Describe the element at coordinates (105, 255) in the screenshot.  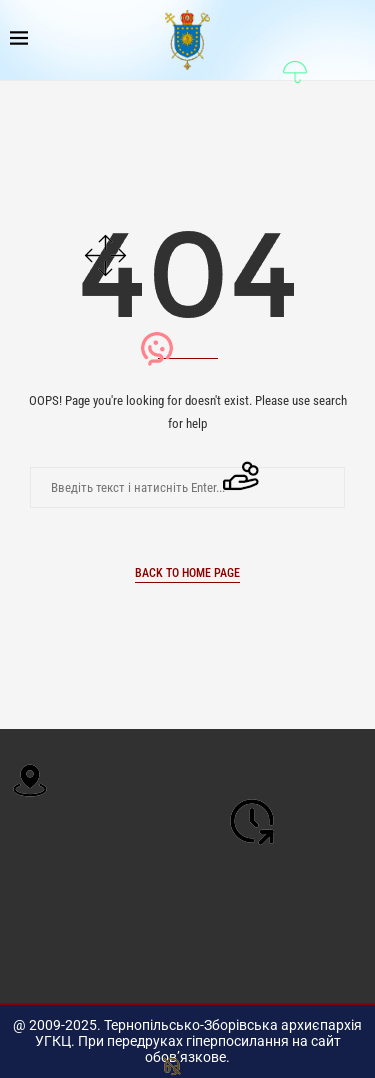
I see `expand content to full screen` at that location.